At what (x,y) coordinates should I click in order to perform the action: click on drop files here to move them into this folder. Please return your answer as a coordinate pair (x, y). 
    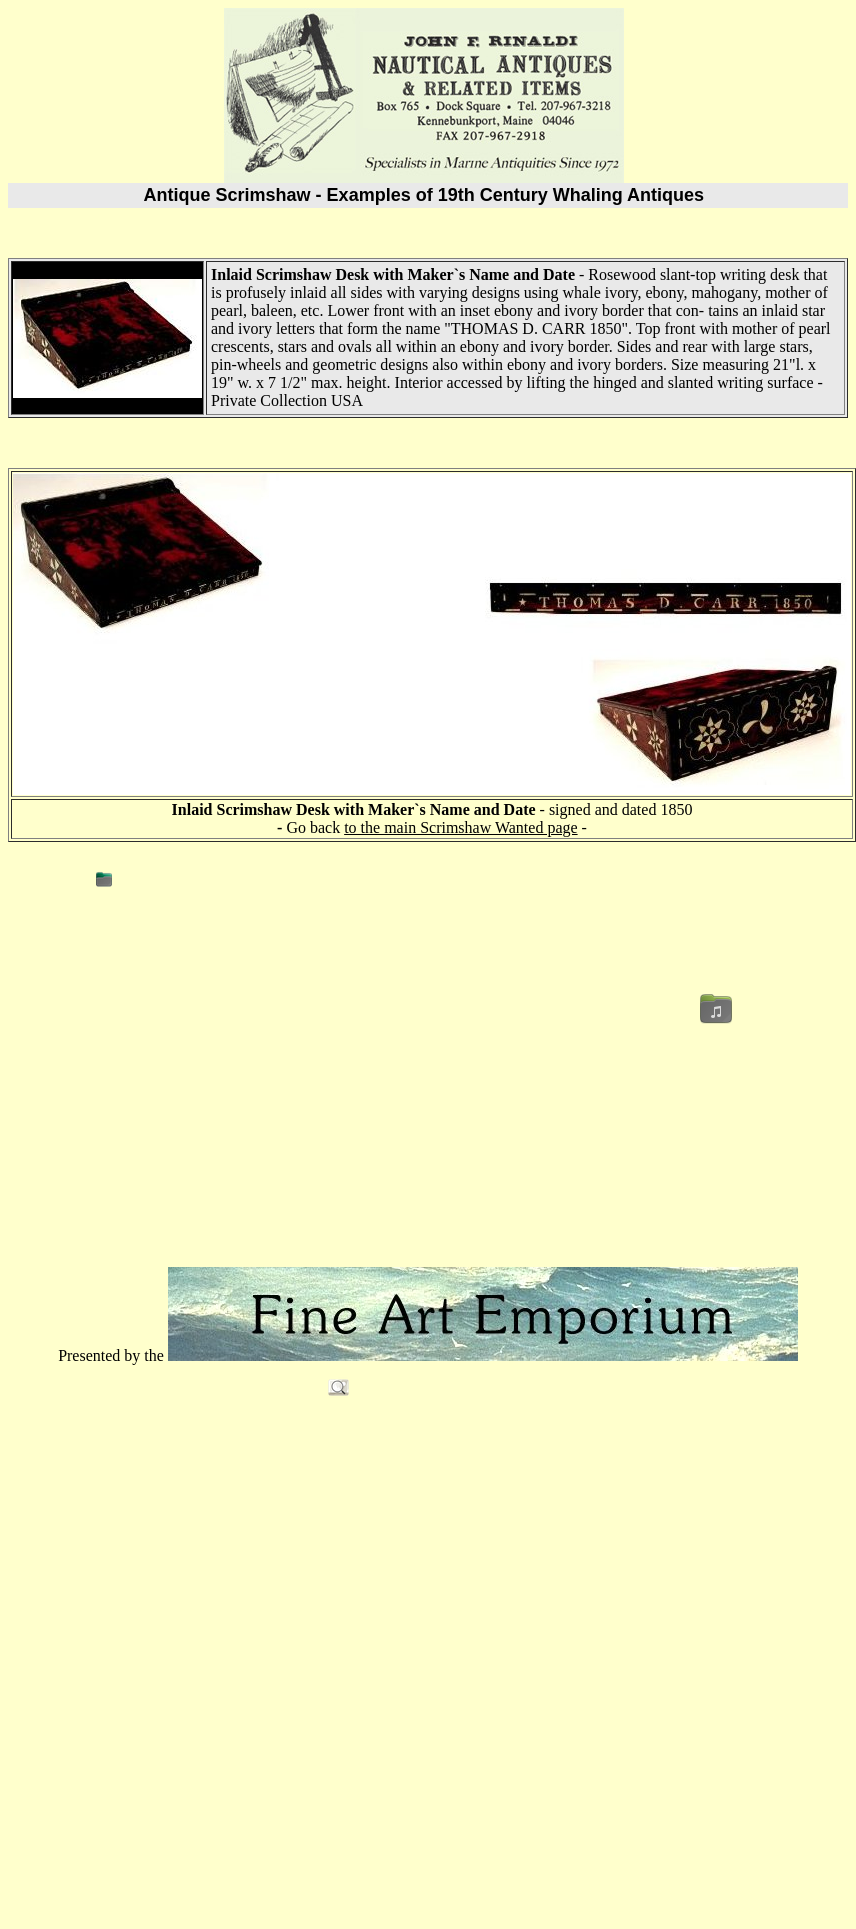
    Looking at the image, I should click on (104, 879).